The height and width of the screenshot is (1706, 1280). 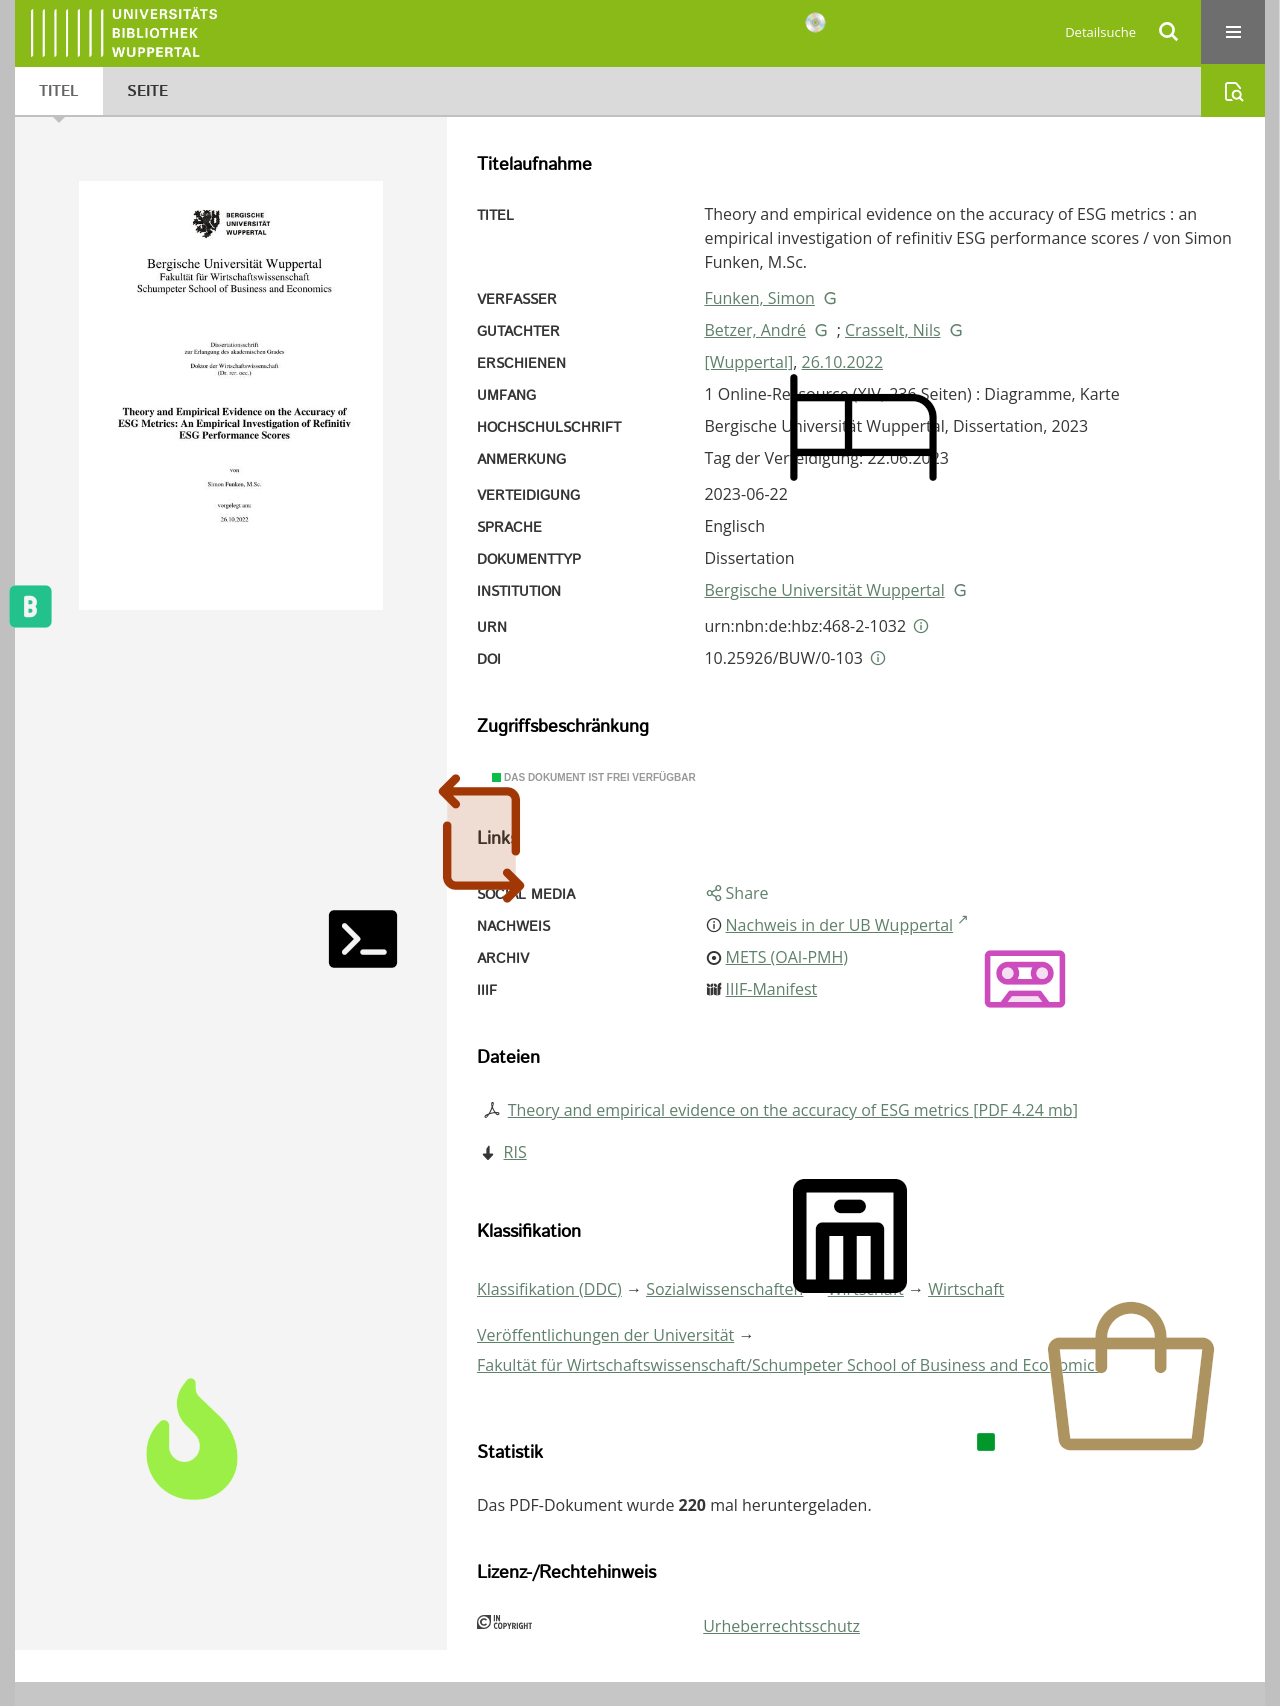 What do you see at coordinates (30, 606) in the screenshot?
I see `apply bold formatting to text` at bounding box center [30, 606].